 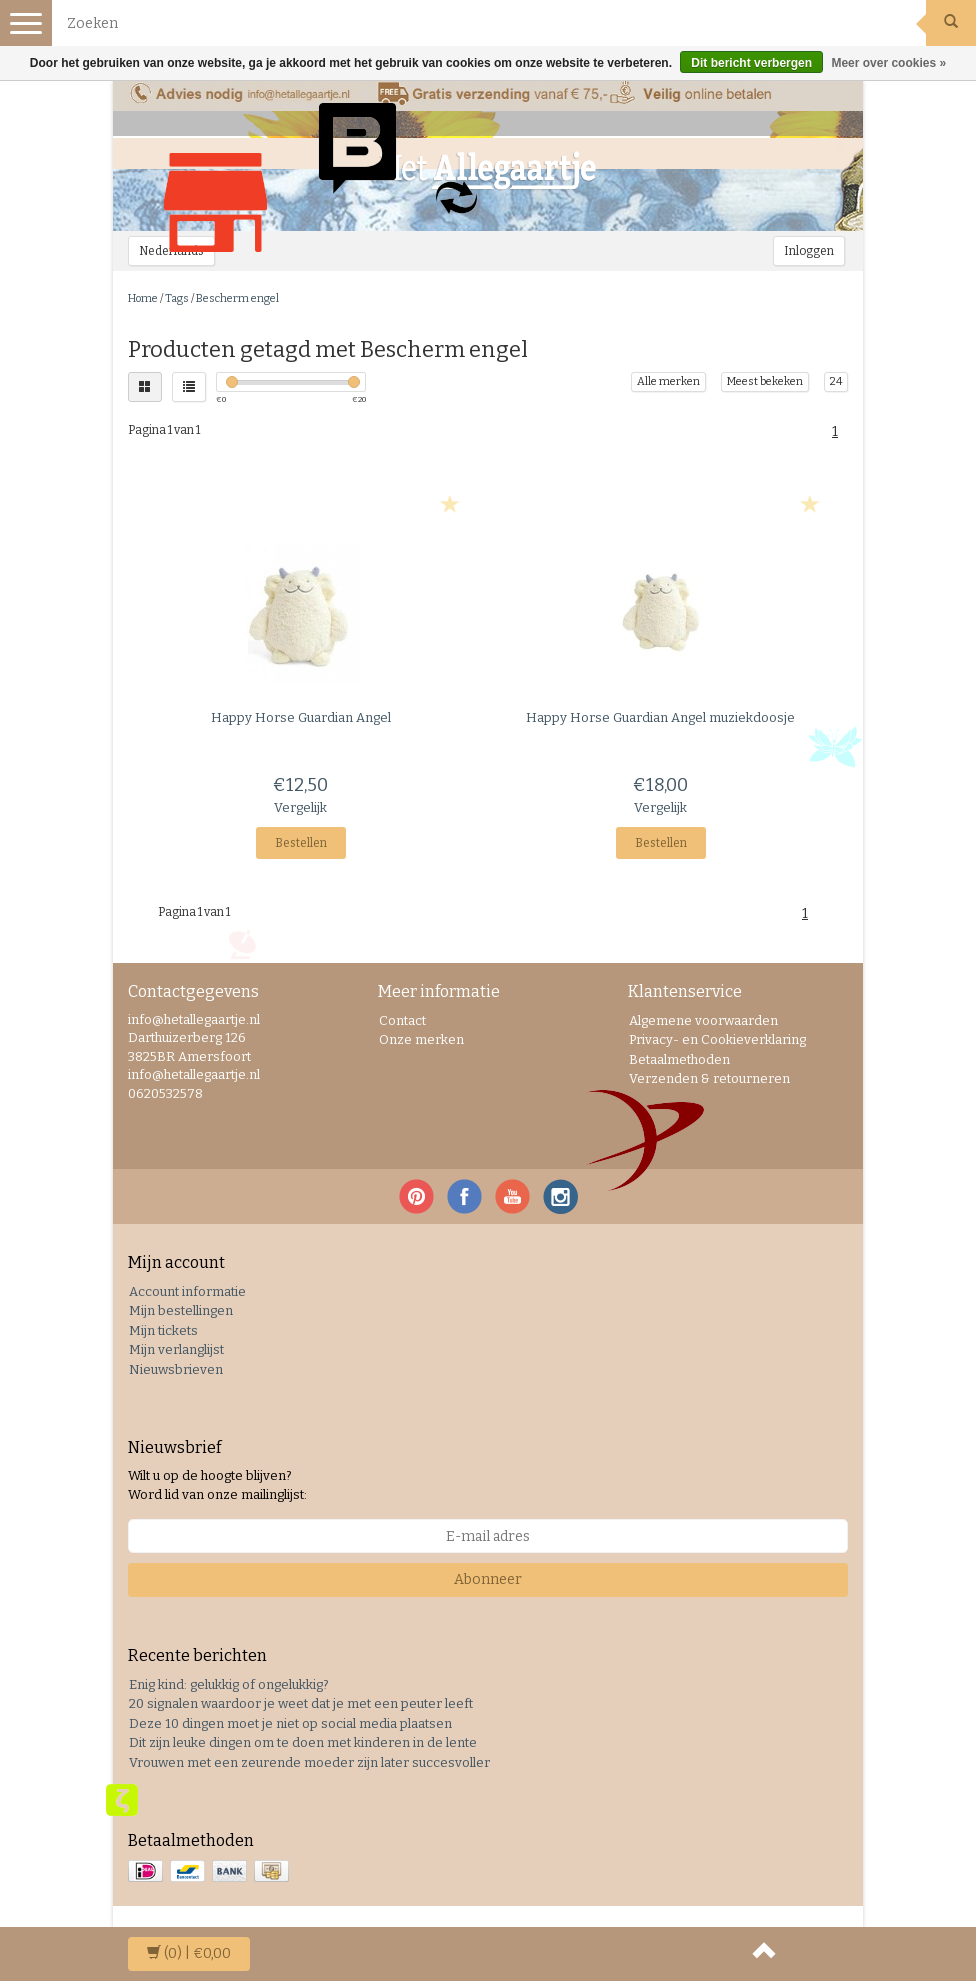 I want to click on kashflow accounting software logo, so click(x=456, y=197).